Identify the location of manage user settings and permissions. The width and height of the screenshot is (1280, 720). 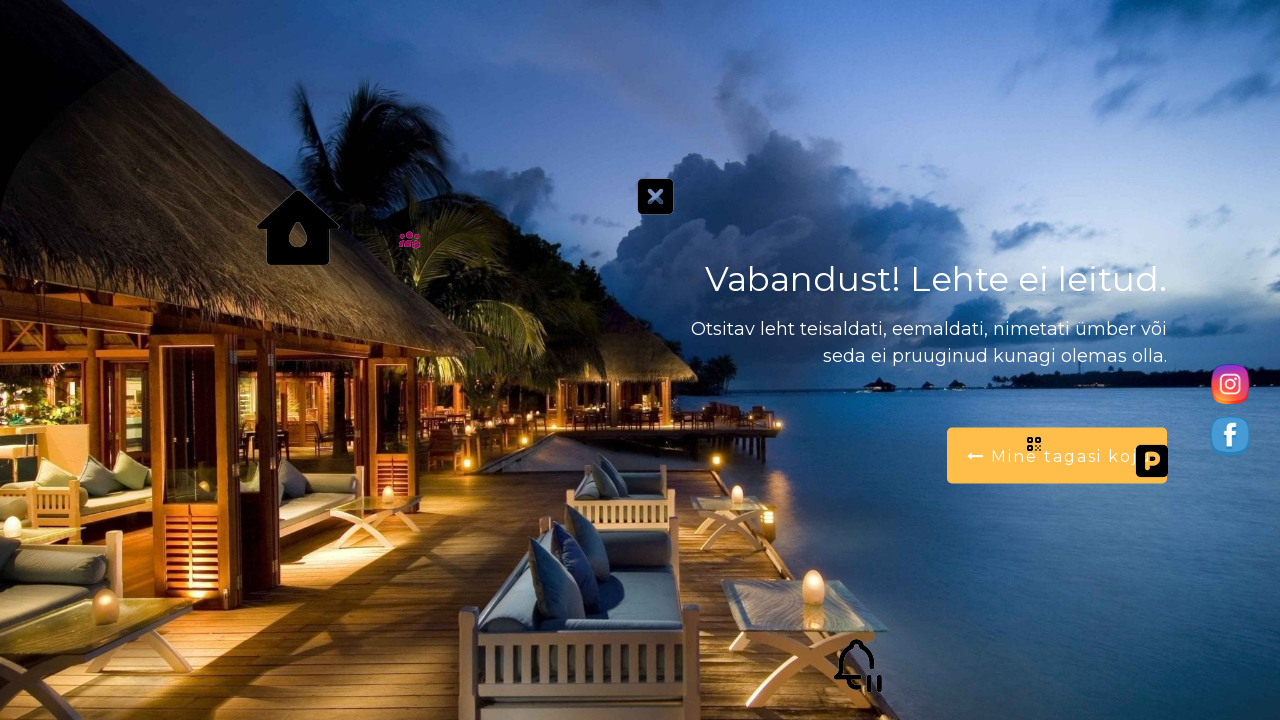
(409, 239).